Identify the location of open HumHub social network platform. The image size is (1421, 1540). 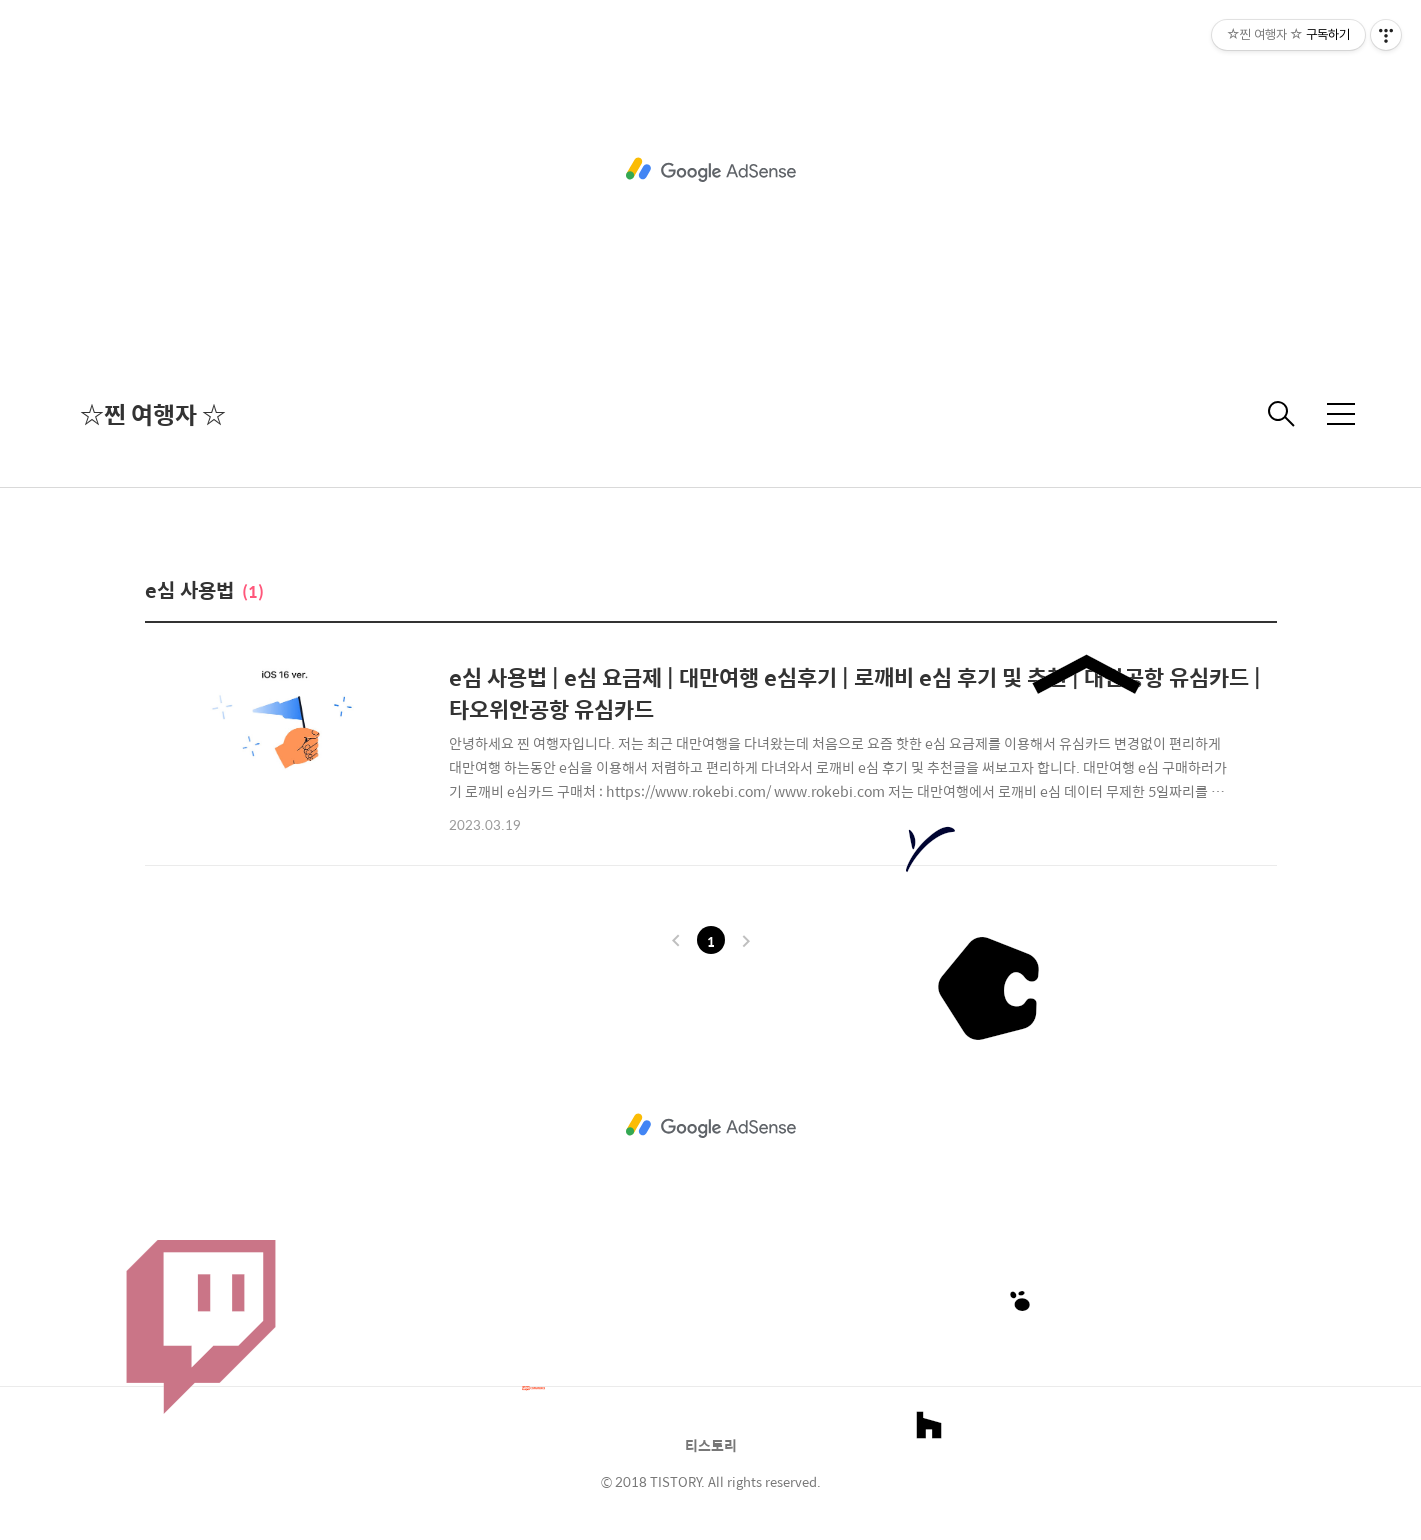
(988, 988).